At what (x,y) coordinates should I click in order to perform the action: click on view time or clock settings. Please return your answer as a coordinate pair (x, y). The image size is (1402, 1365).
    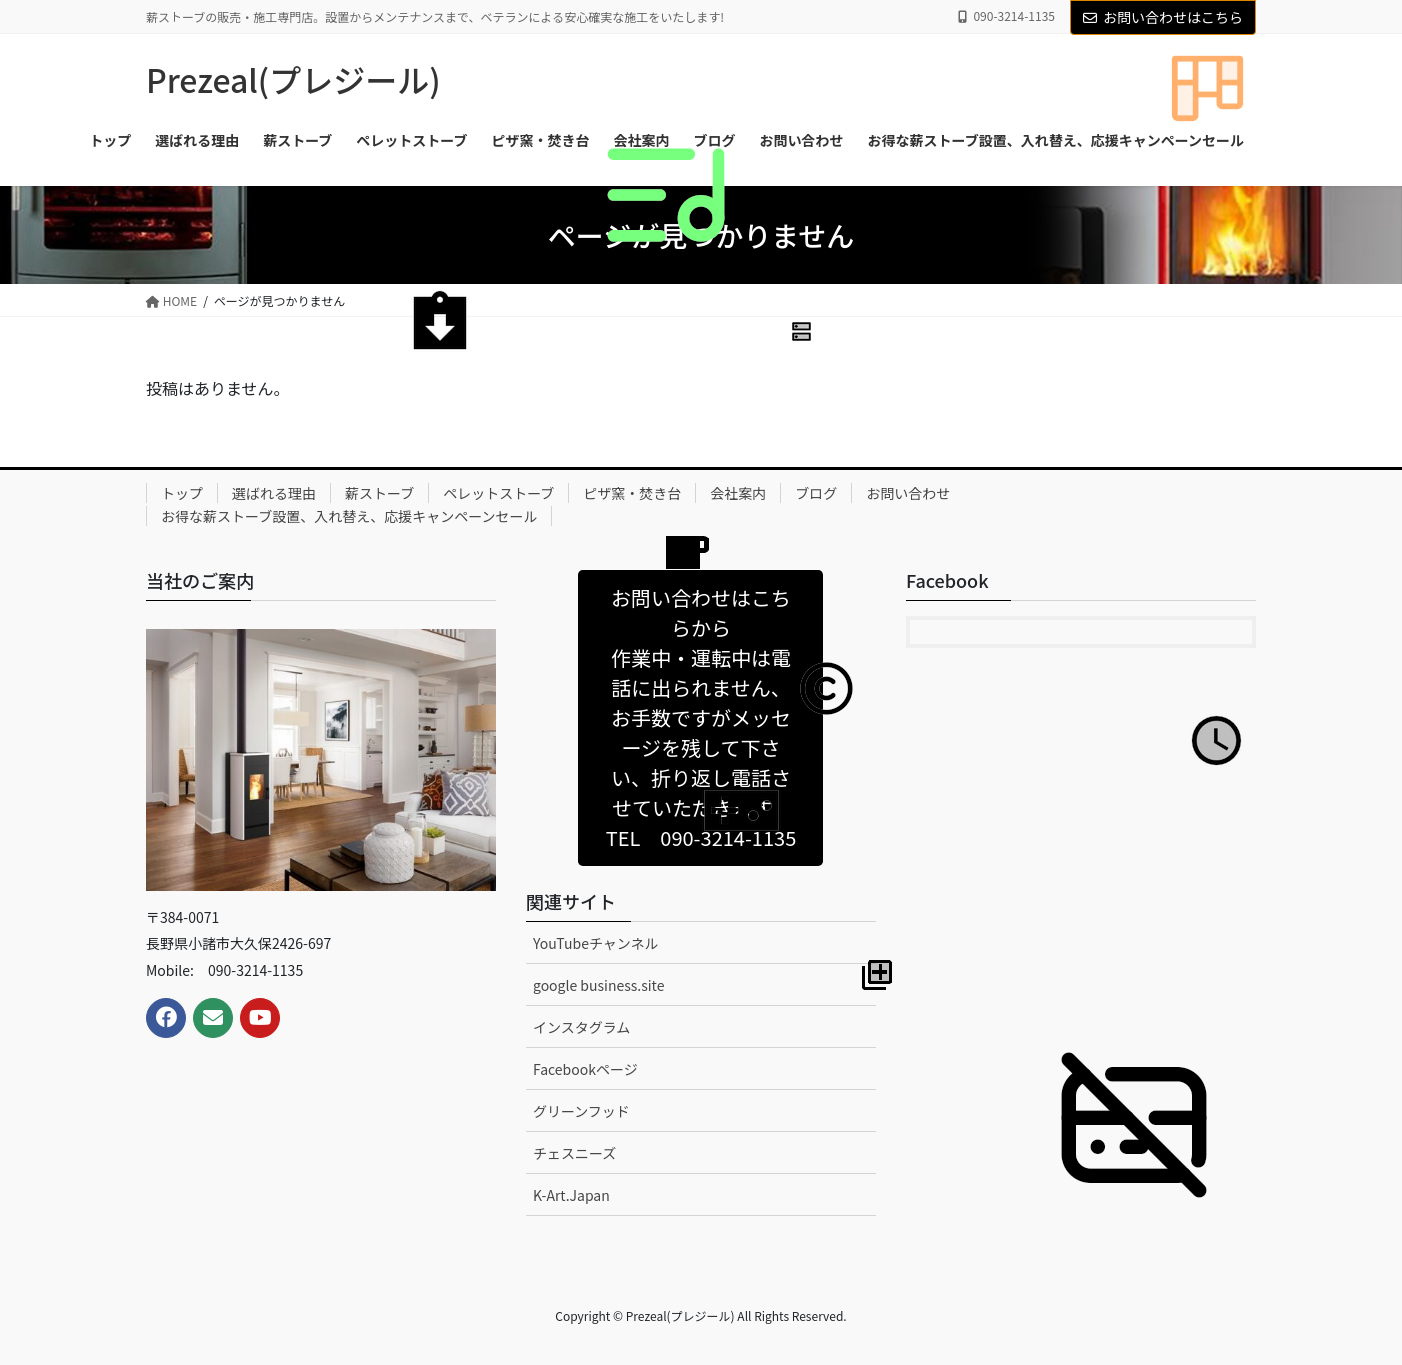
    Looking at the image, I should click on (1216, 740).